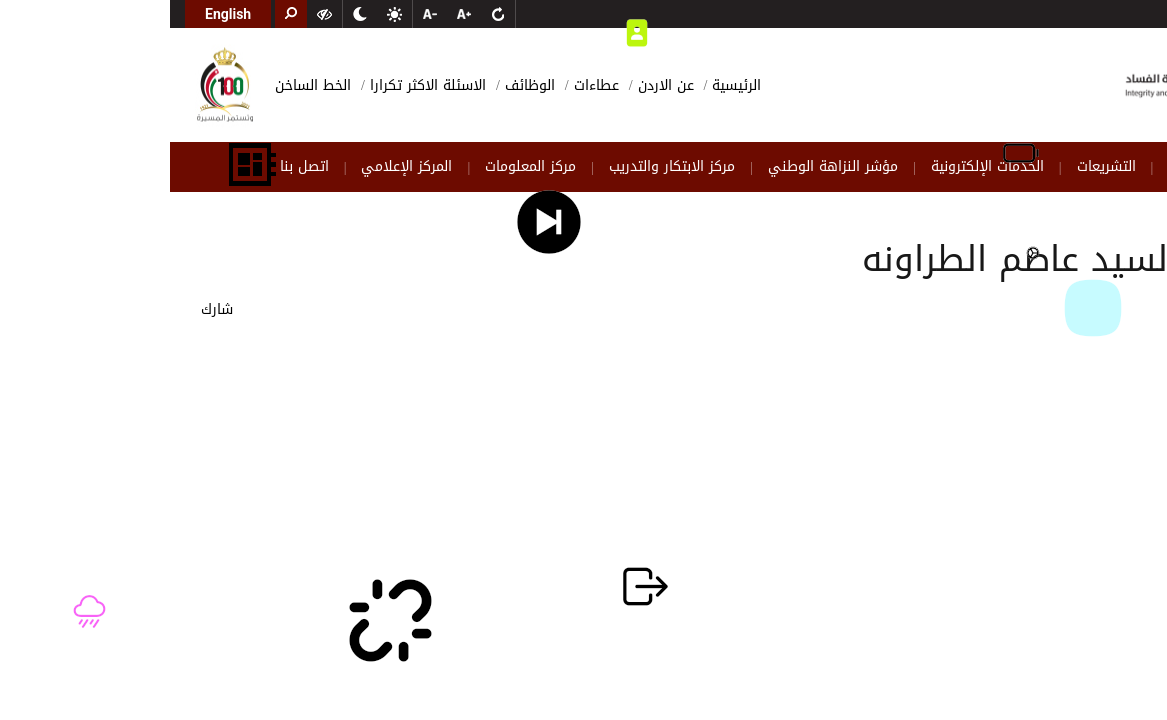 Image resolution: width=1167 pixels, height=720 pixels. I want to click on indicates battery is completely drained, so click(1021, 153).